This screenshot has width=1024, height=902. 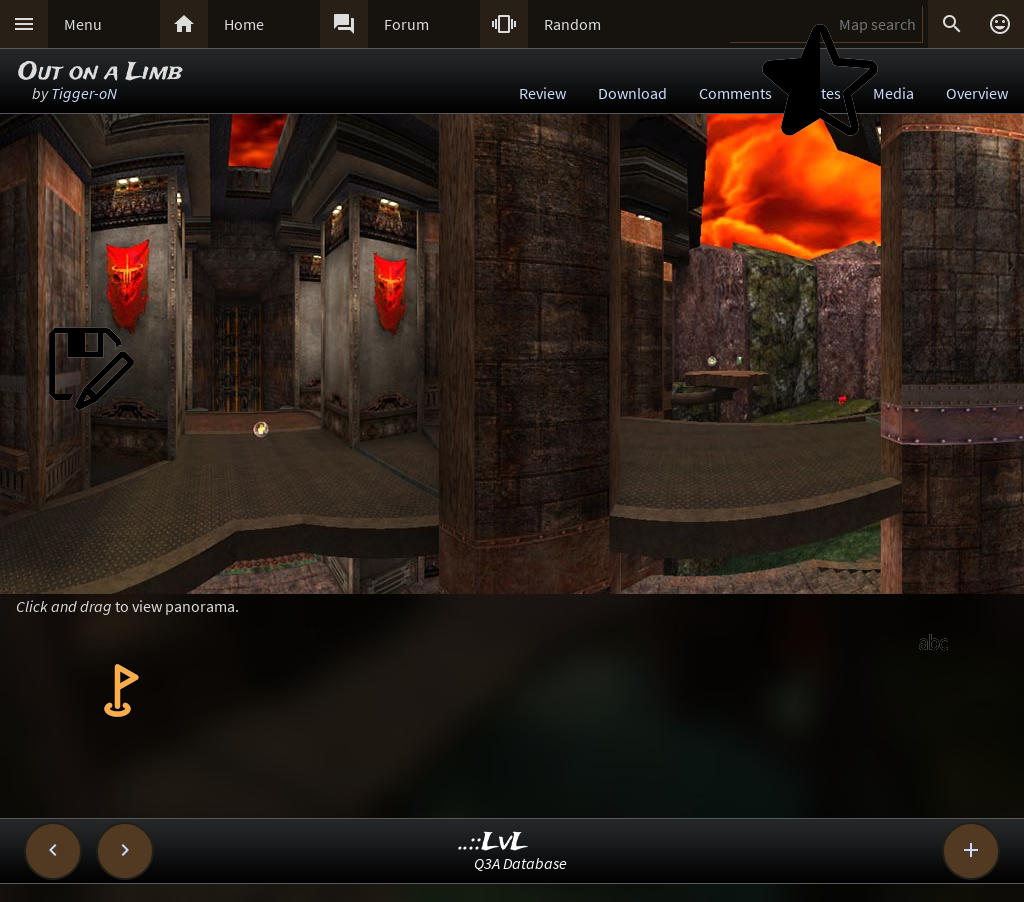 What do you see at coordinates (91, 369) in the screenshot?
I see `save file with a new name or location` at bounding box center [91, 369].